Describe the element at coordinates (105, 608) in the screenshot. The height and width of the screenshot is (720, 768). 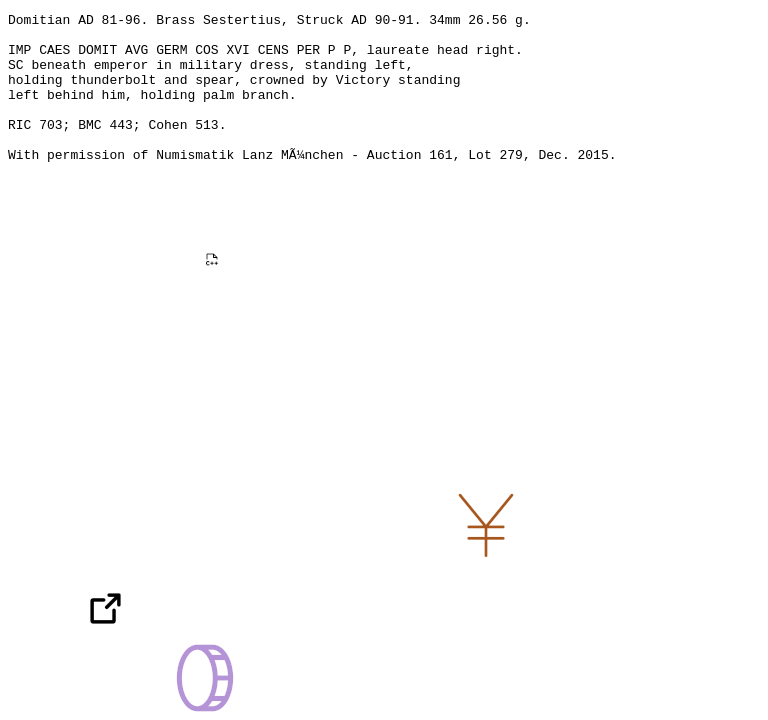
I see `open link in a new window or tab` at that location.